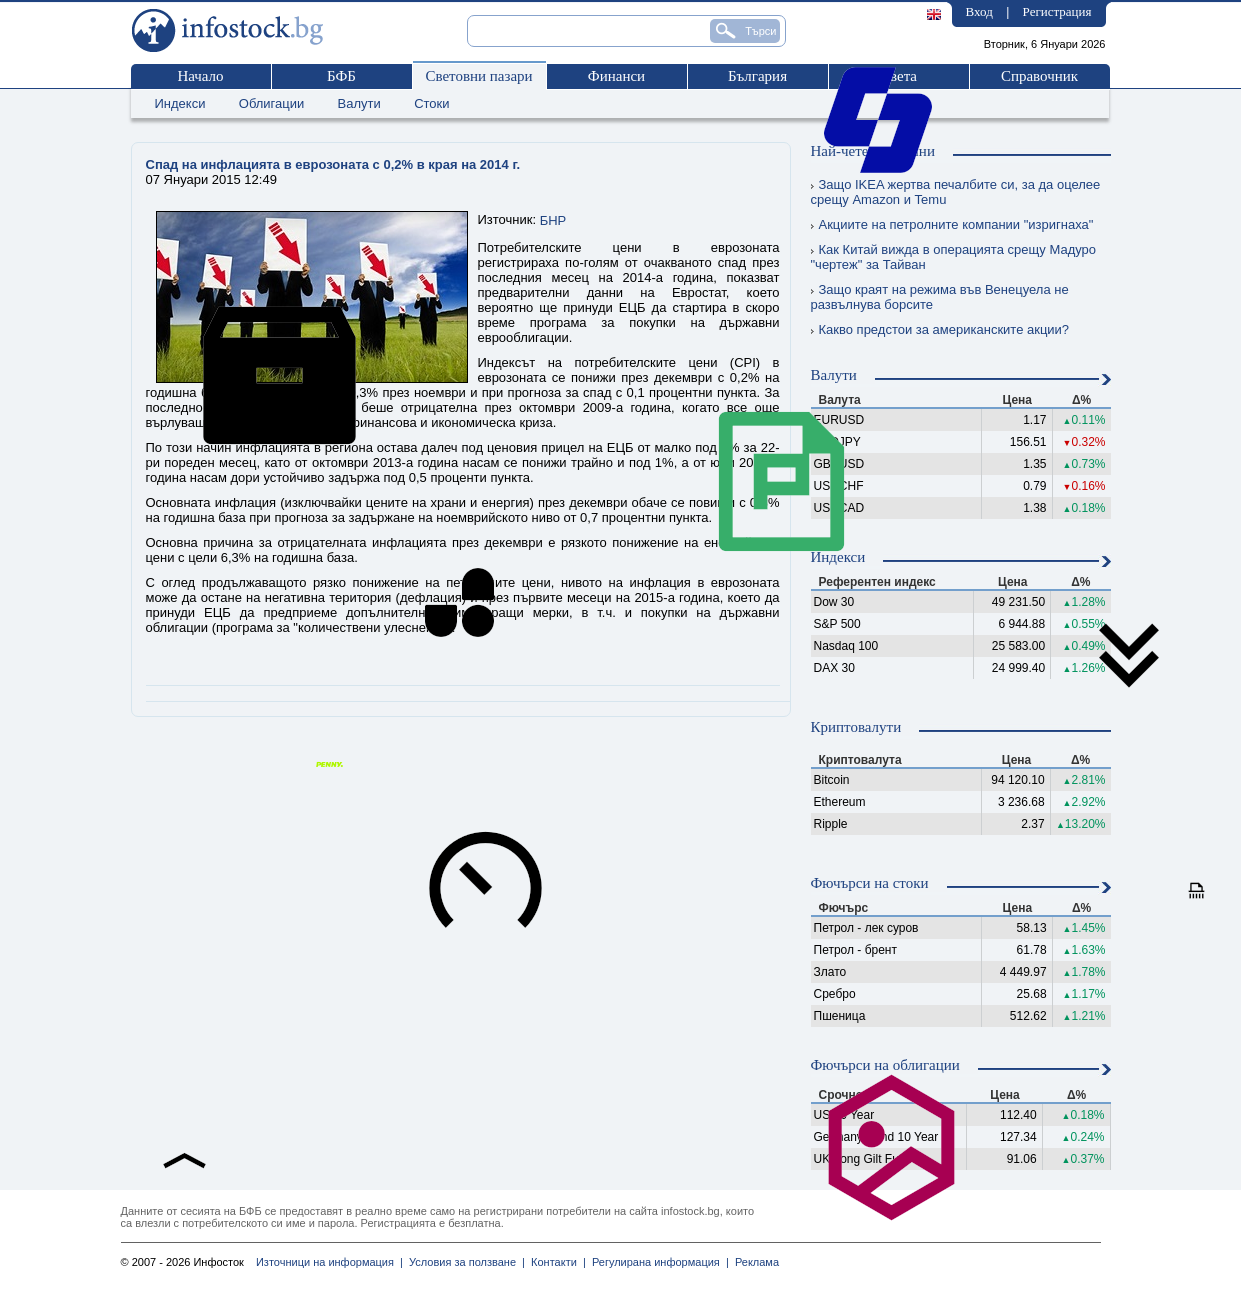 This screenshot has width=1241, height=1302. Describe the element at coordinates (459, 602) in the screenshot. I see `unocss framework logo` at that location.